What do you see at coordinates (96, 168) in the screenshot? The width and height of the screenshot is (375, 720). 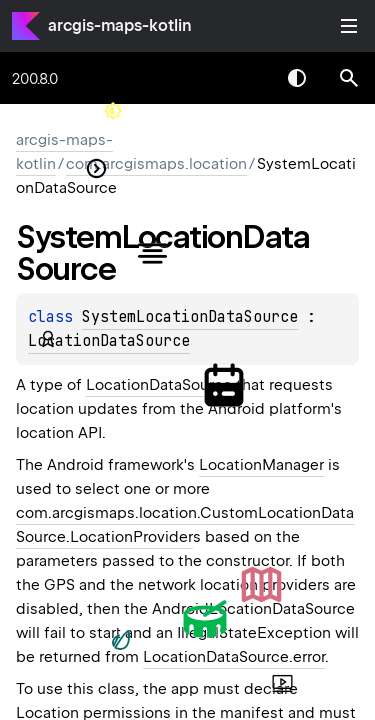 I see `go to next item or step` at bounding box center [96, 168].